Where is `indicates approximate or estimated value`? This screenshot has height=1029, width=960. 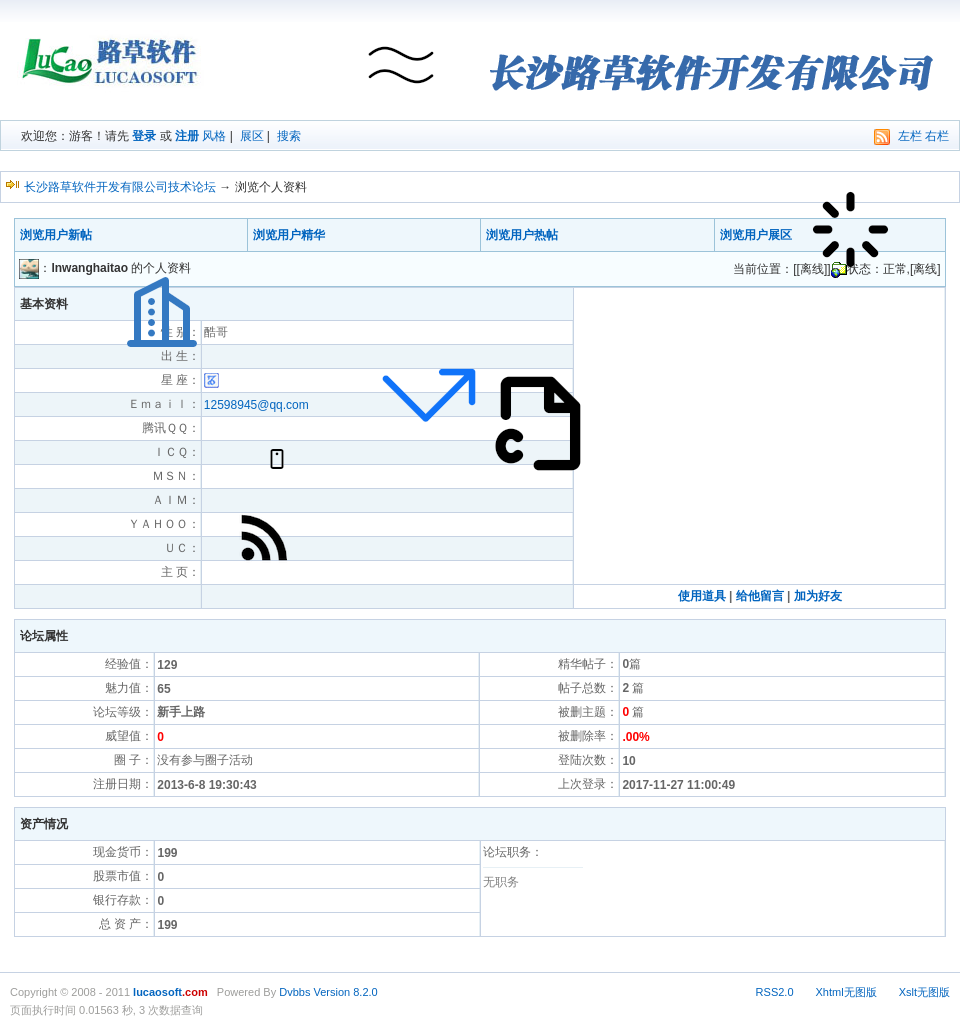 indicates approximate or estimated value is located at coordinates (401, 65).